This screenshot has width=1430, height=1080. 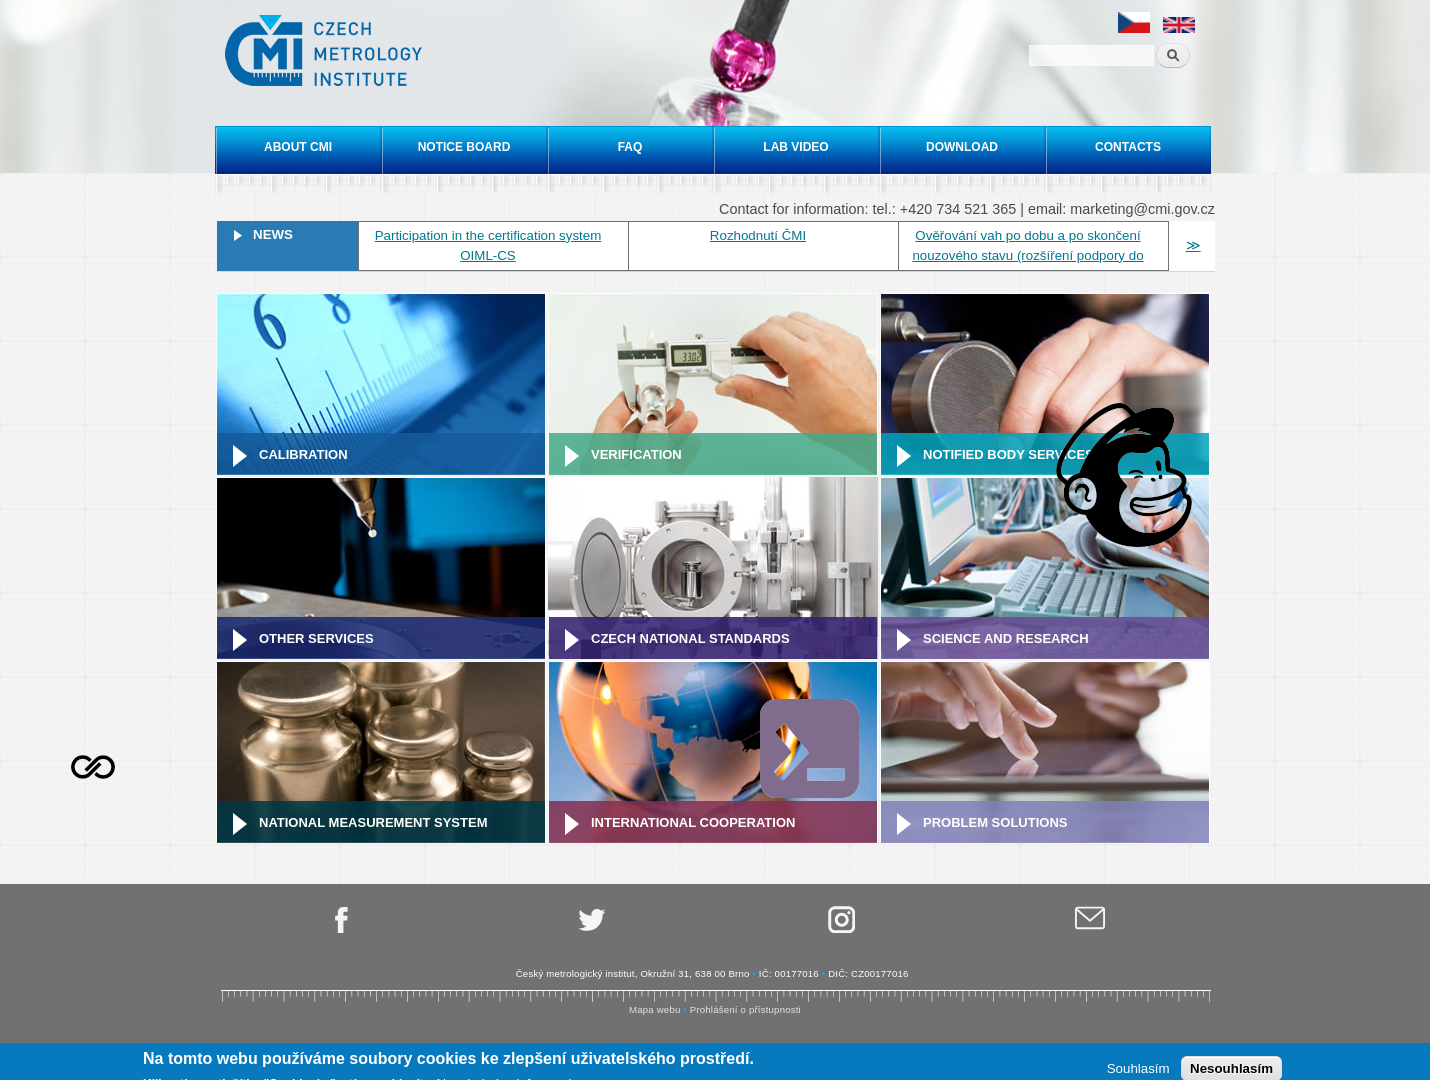 I want to click on open mailchimp email marketing platform, so click(x=1124, y=475).